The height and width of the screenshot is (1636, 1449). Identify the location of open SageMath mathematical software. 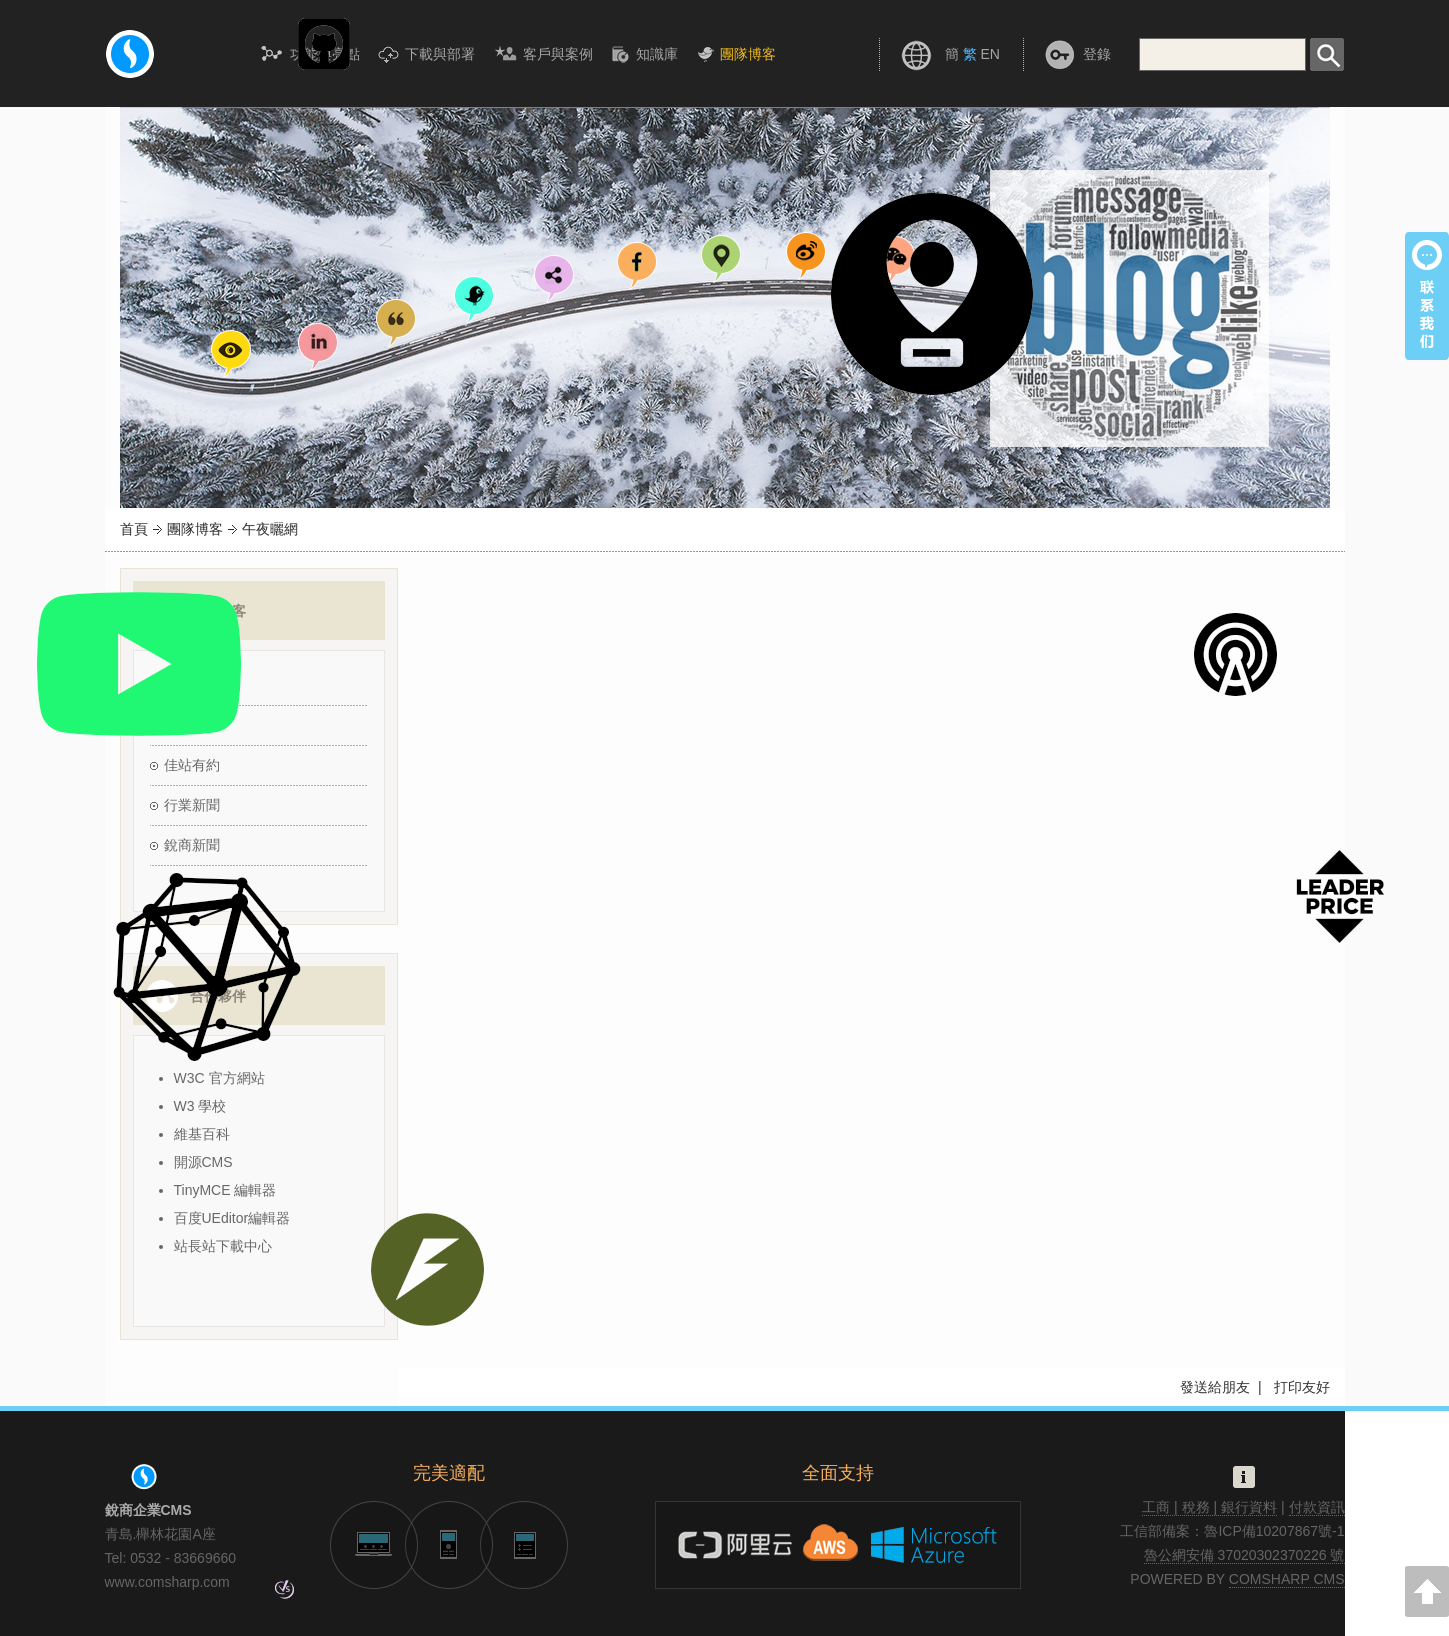
(207, 967).